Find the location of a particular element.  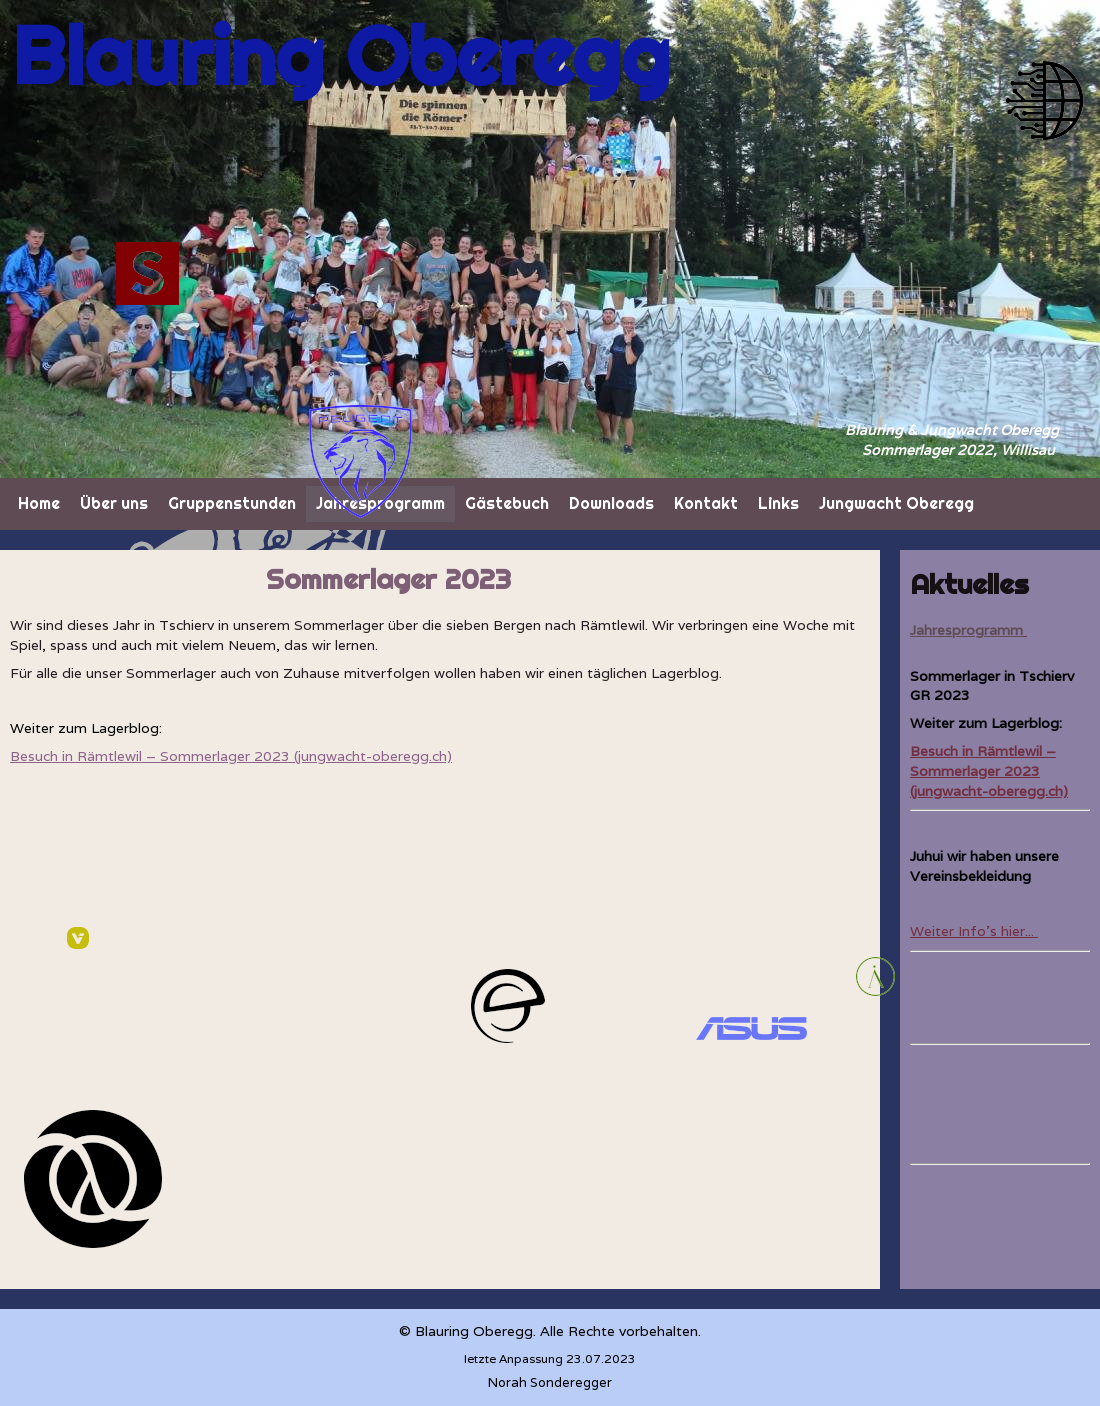

semantic ui framework logo is located at coordinates (147, 273).